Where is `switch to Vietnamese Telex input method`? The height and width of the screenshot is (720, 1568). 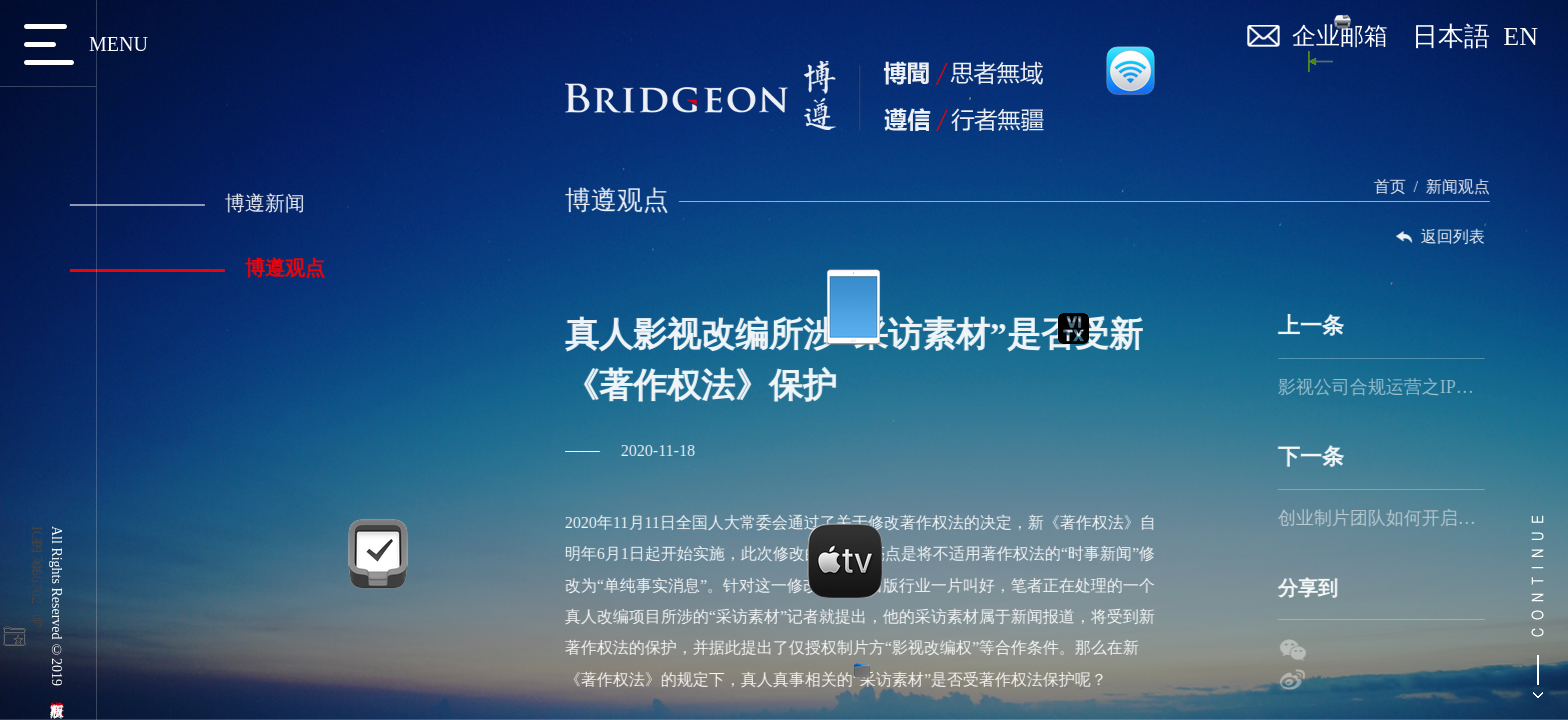 switch to Vietnamese Telex input method is located at coordinates (1073, 328).